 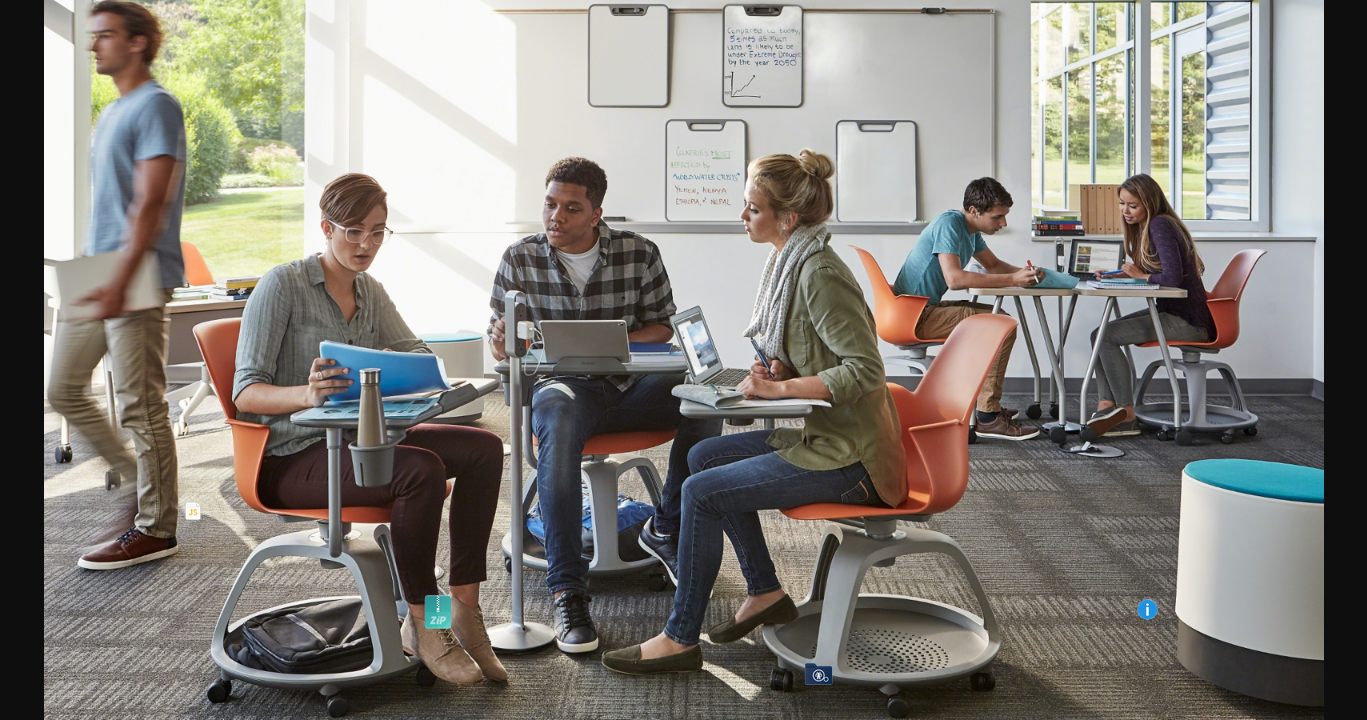 I want to click on view more information about this item, so click(x=1147, y=609).